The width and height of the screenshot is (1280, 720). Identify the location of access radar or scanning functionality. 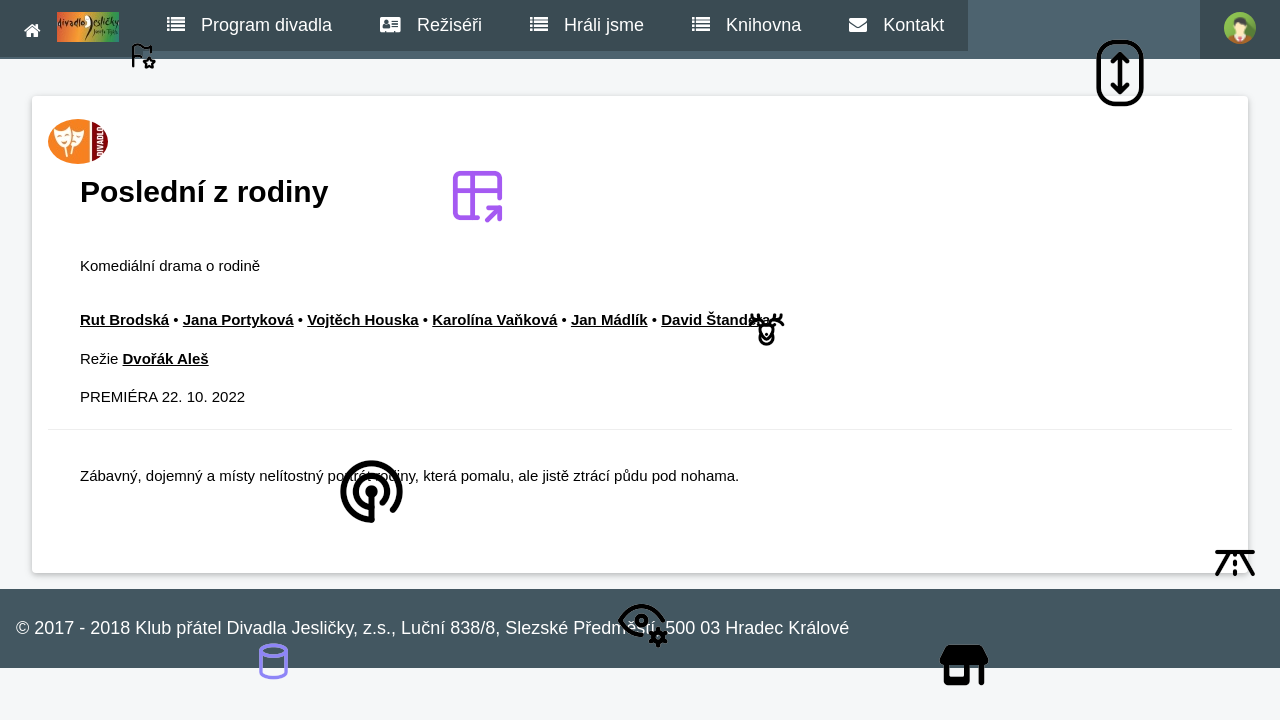
(371, 491).